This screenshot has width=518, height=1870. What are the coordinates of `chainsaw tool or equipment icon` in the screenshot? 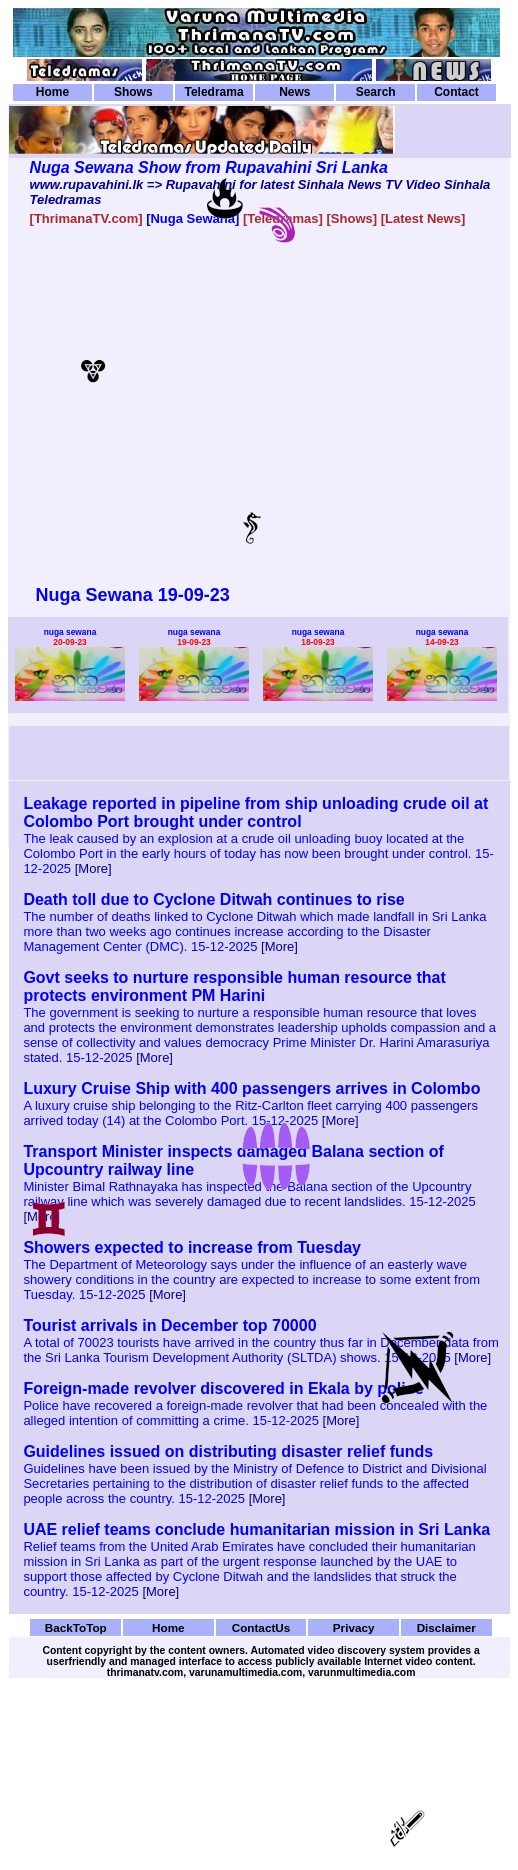 It's located at (407, 1828).